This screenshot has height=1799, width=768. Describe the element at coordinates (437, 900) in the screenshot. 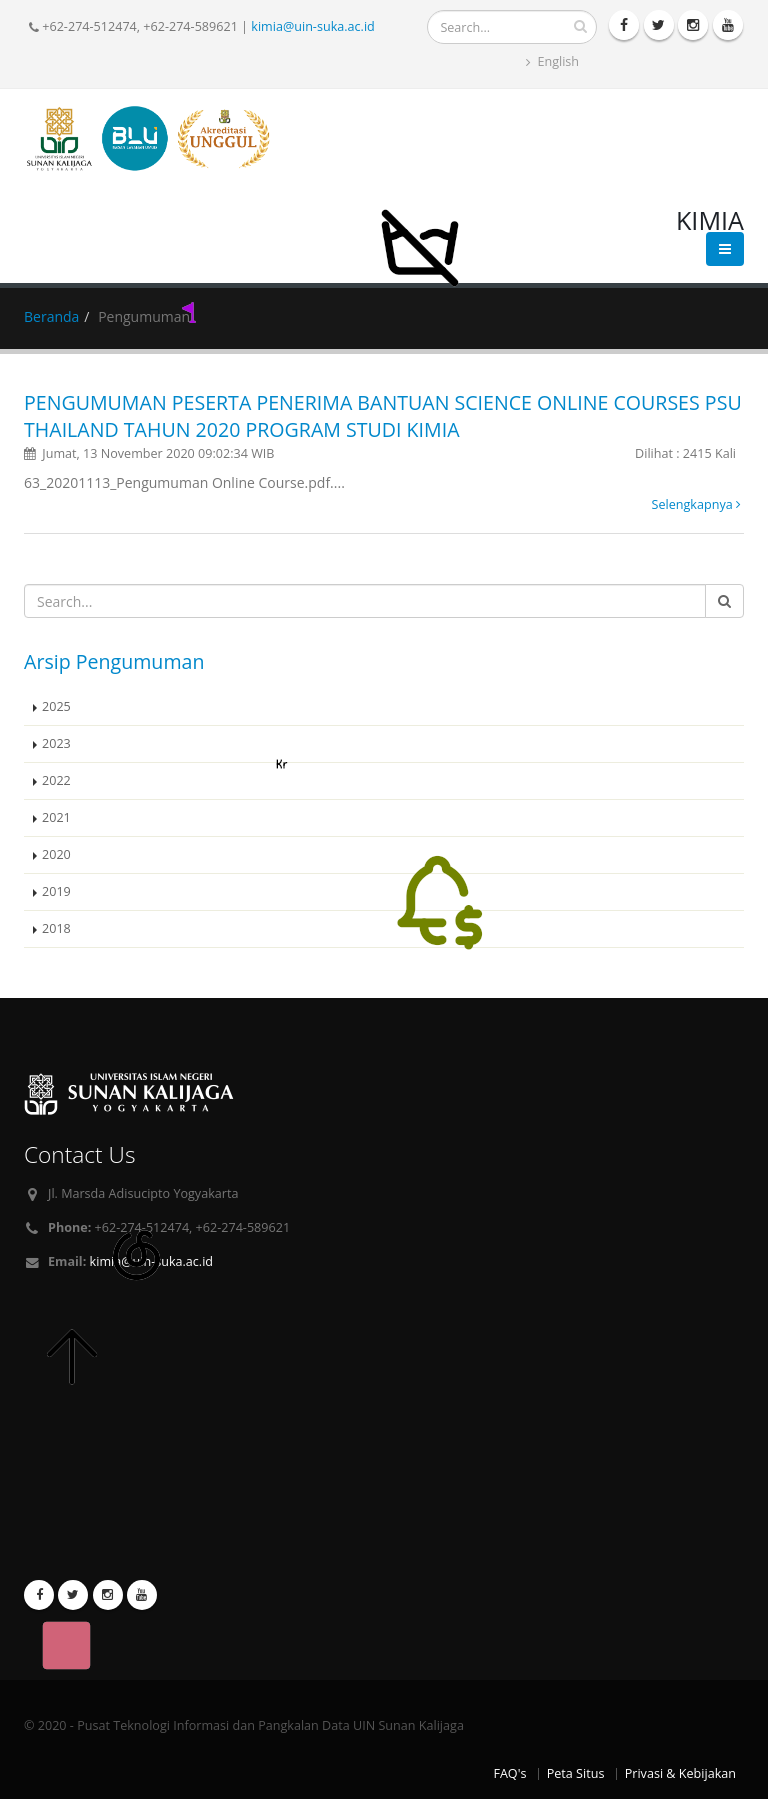

I see `set up price alerts or payment notifications` at that location.